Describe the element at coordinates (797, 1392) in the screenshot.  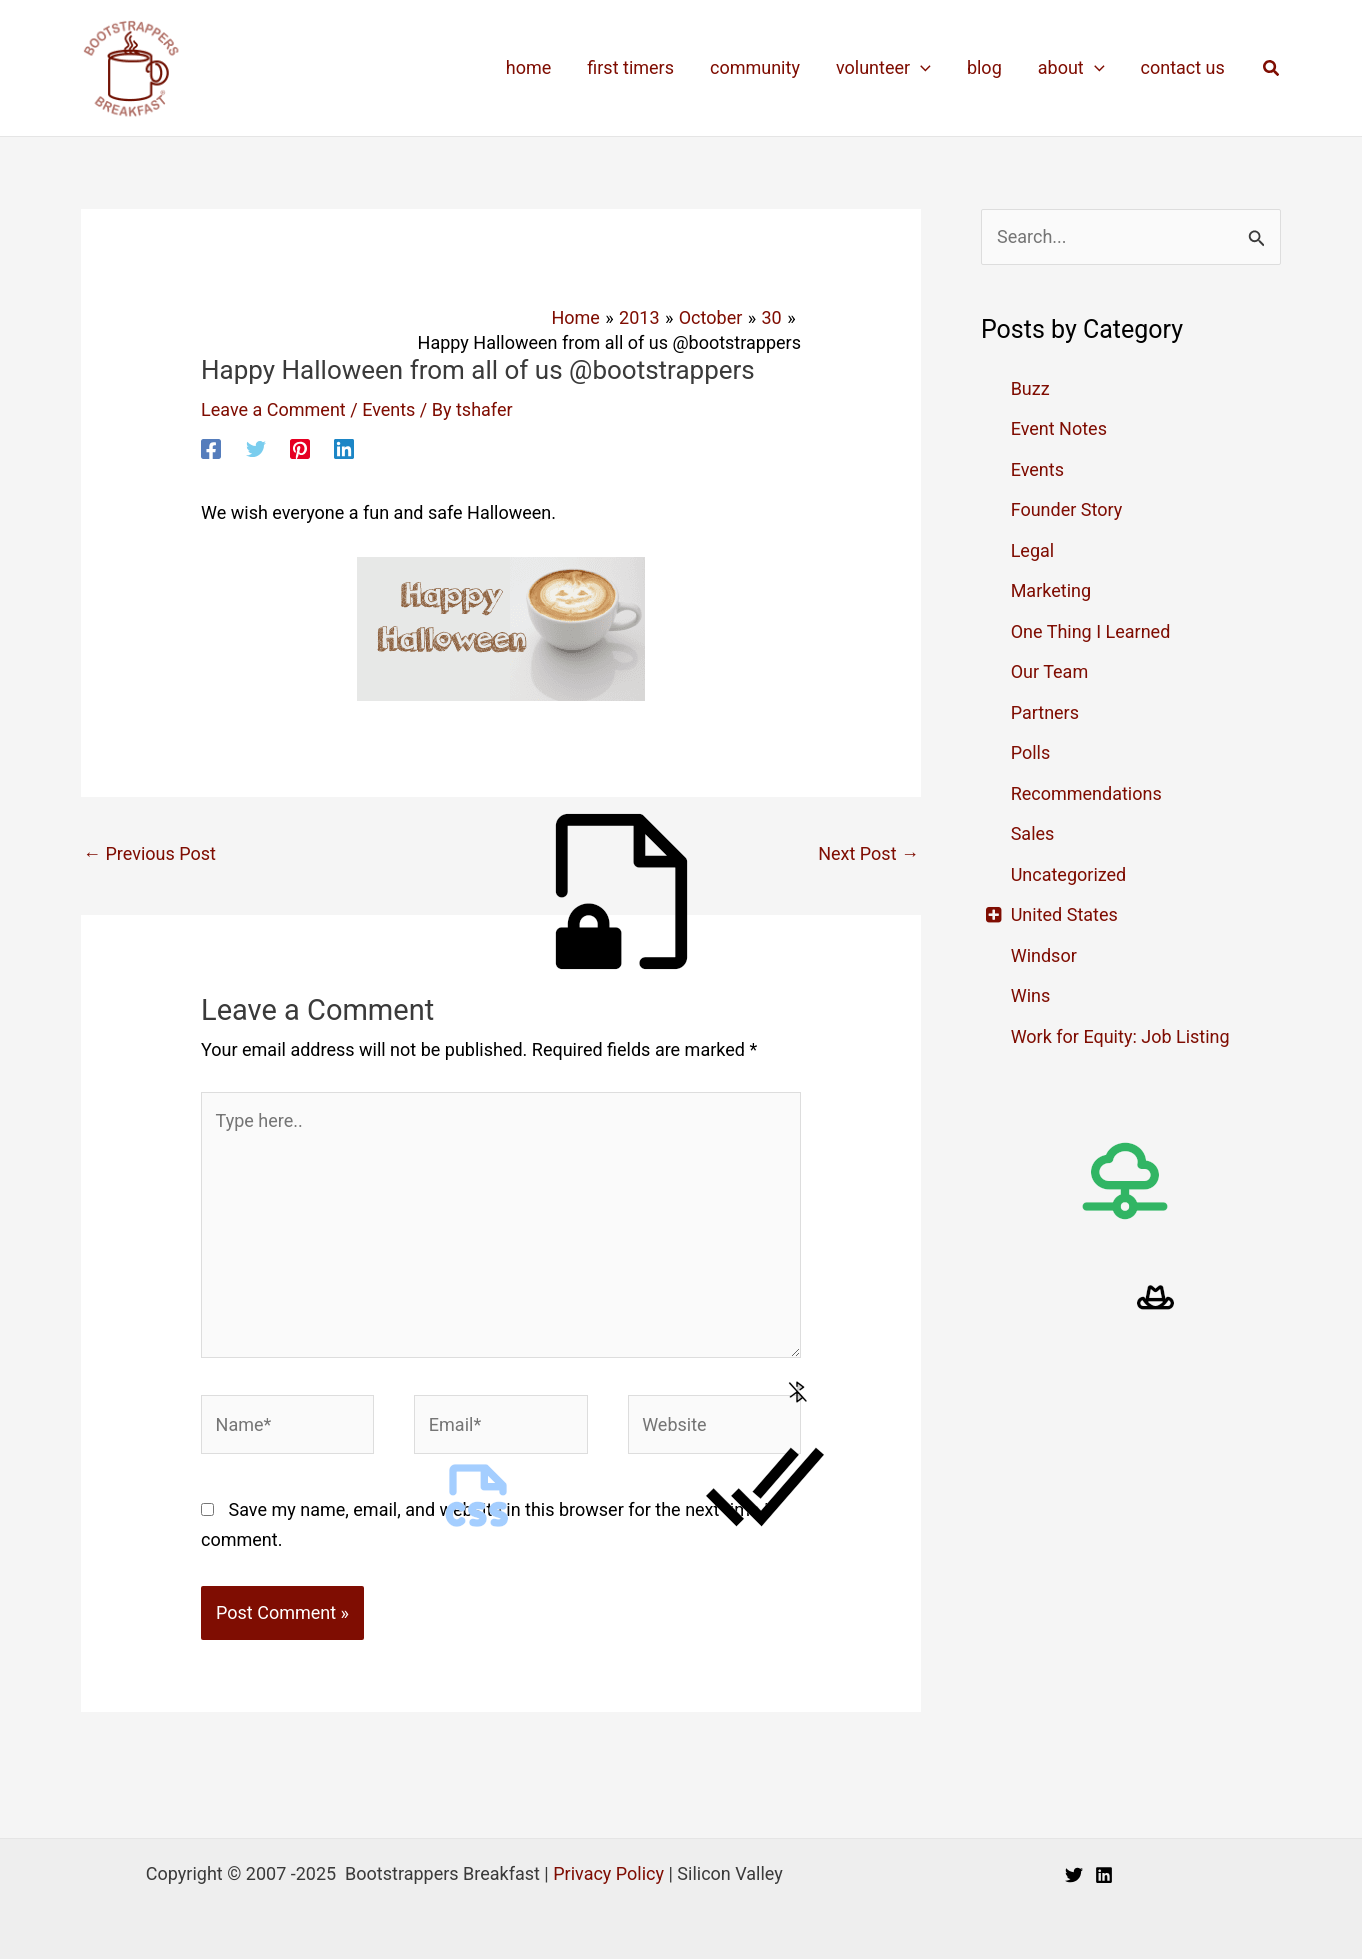
I see `bluetooth is disabled or turned off` at that location.